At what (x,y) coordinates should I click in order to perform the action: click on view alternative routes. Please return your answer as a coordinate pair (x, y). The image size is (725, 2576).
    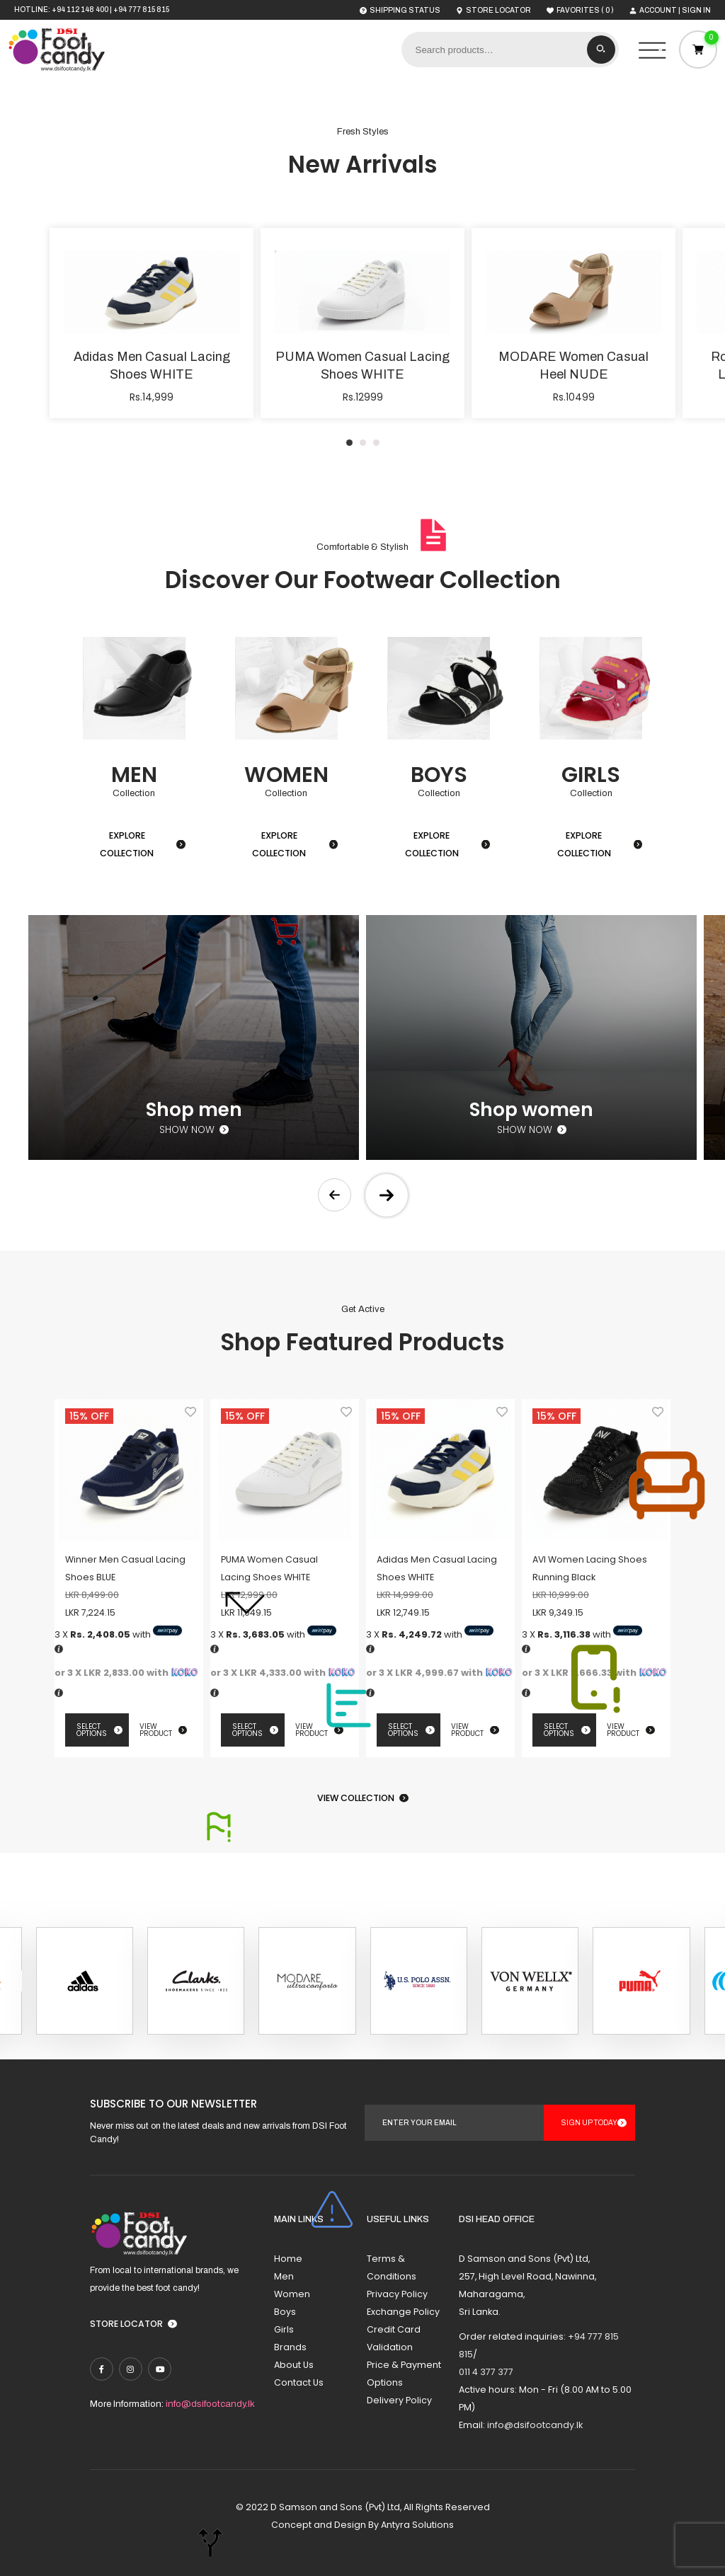
    Looking at the image, I should click on (210, 2543).